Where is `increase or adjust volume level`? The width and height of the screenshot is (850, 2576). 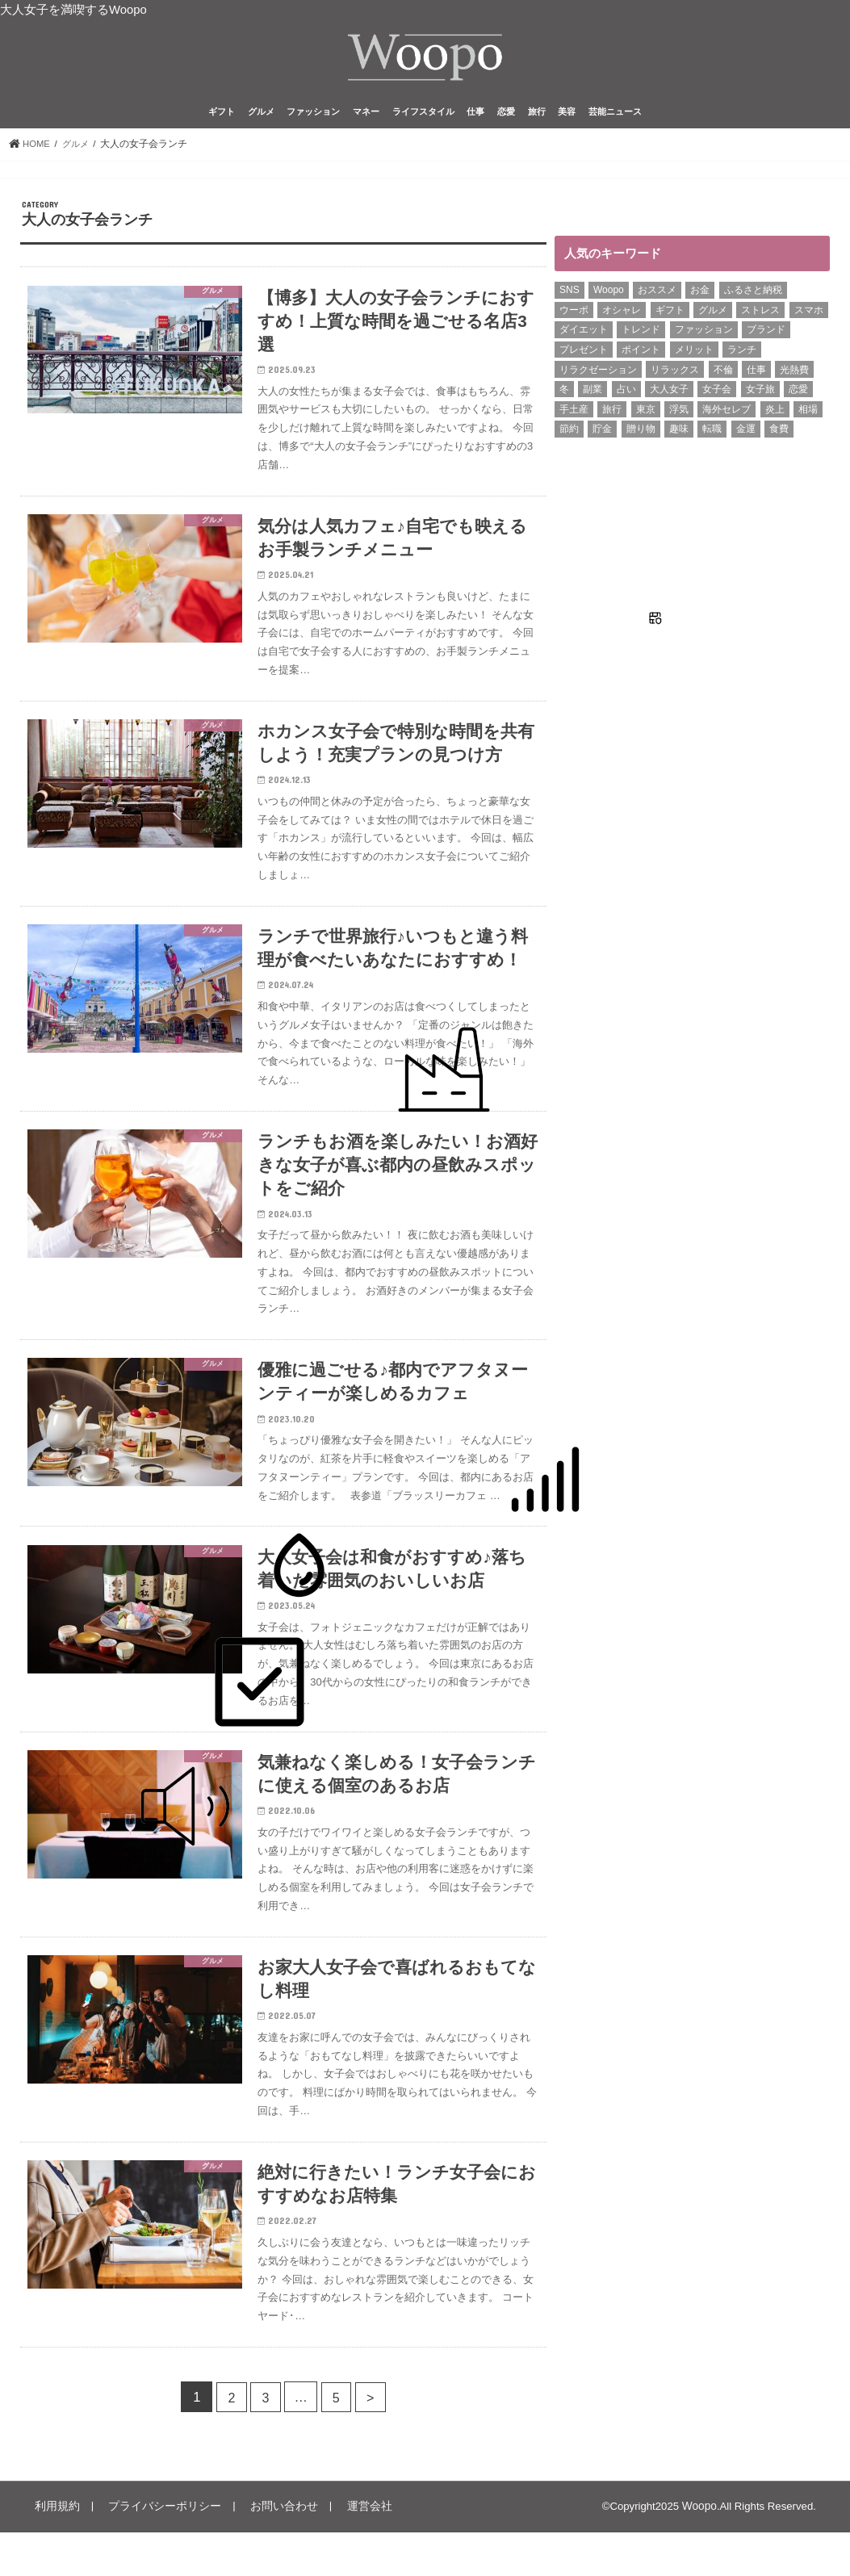 increase or adjust volume level is located at coordinates (183, 1806).